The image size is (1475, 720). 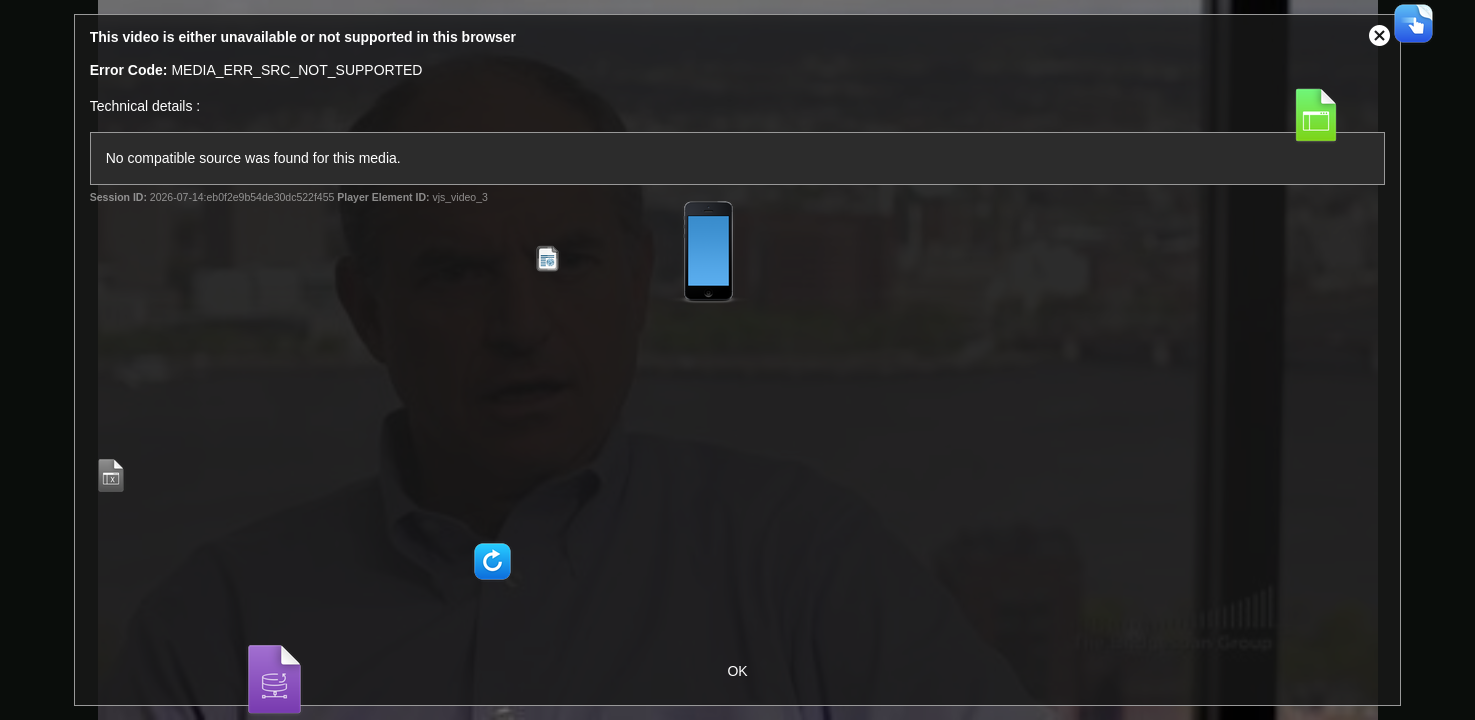 I want to click on restart the system or application, so click(x=492, y=561).